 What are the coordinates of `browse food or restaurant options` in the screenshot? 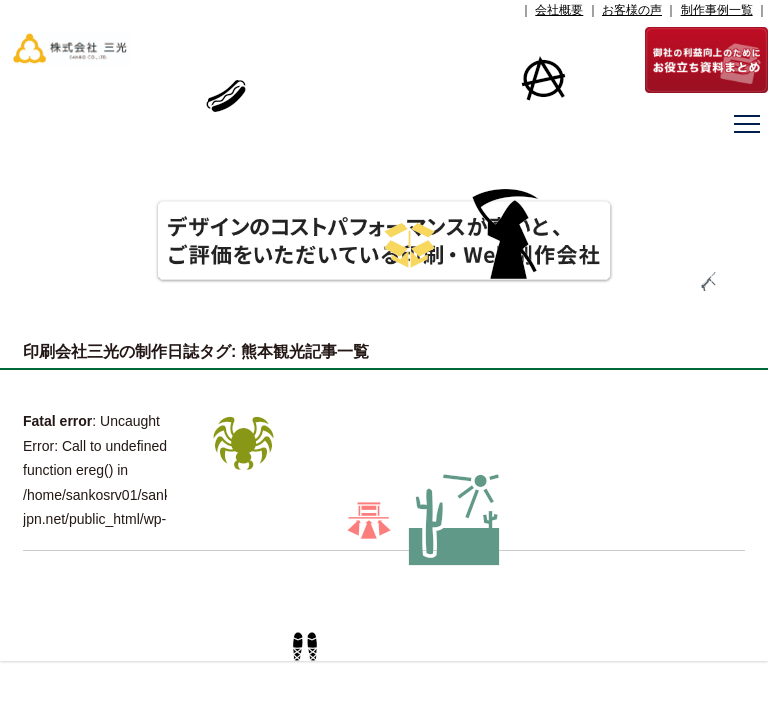 It's located at (226, 96).